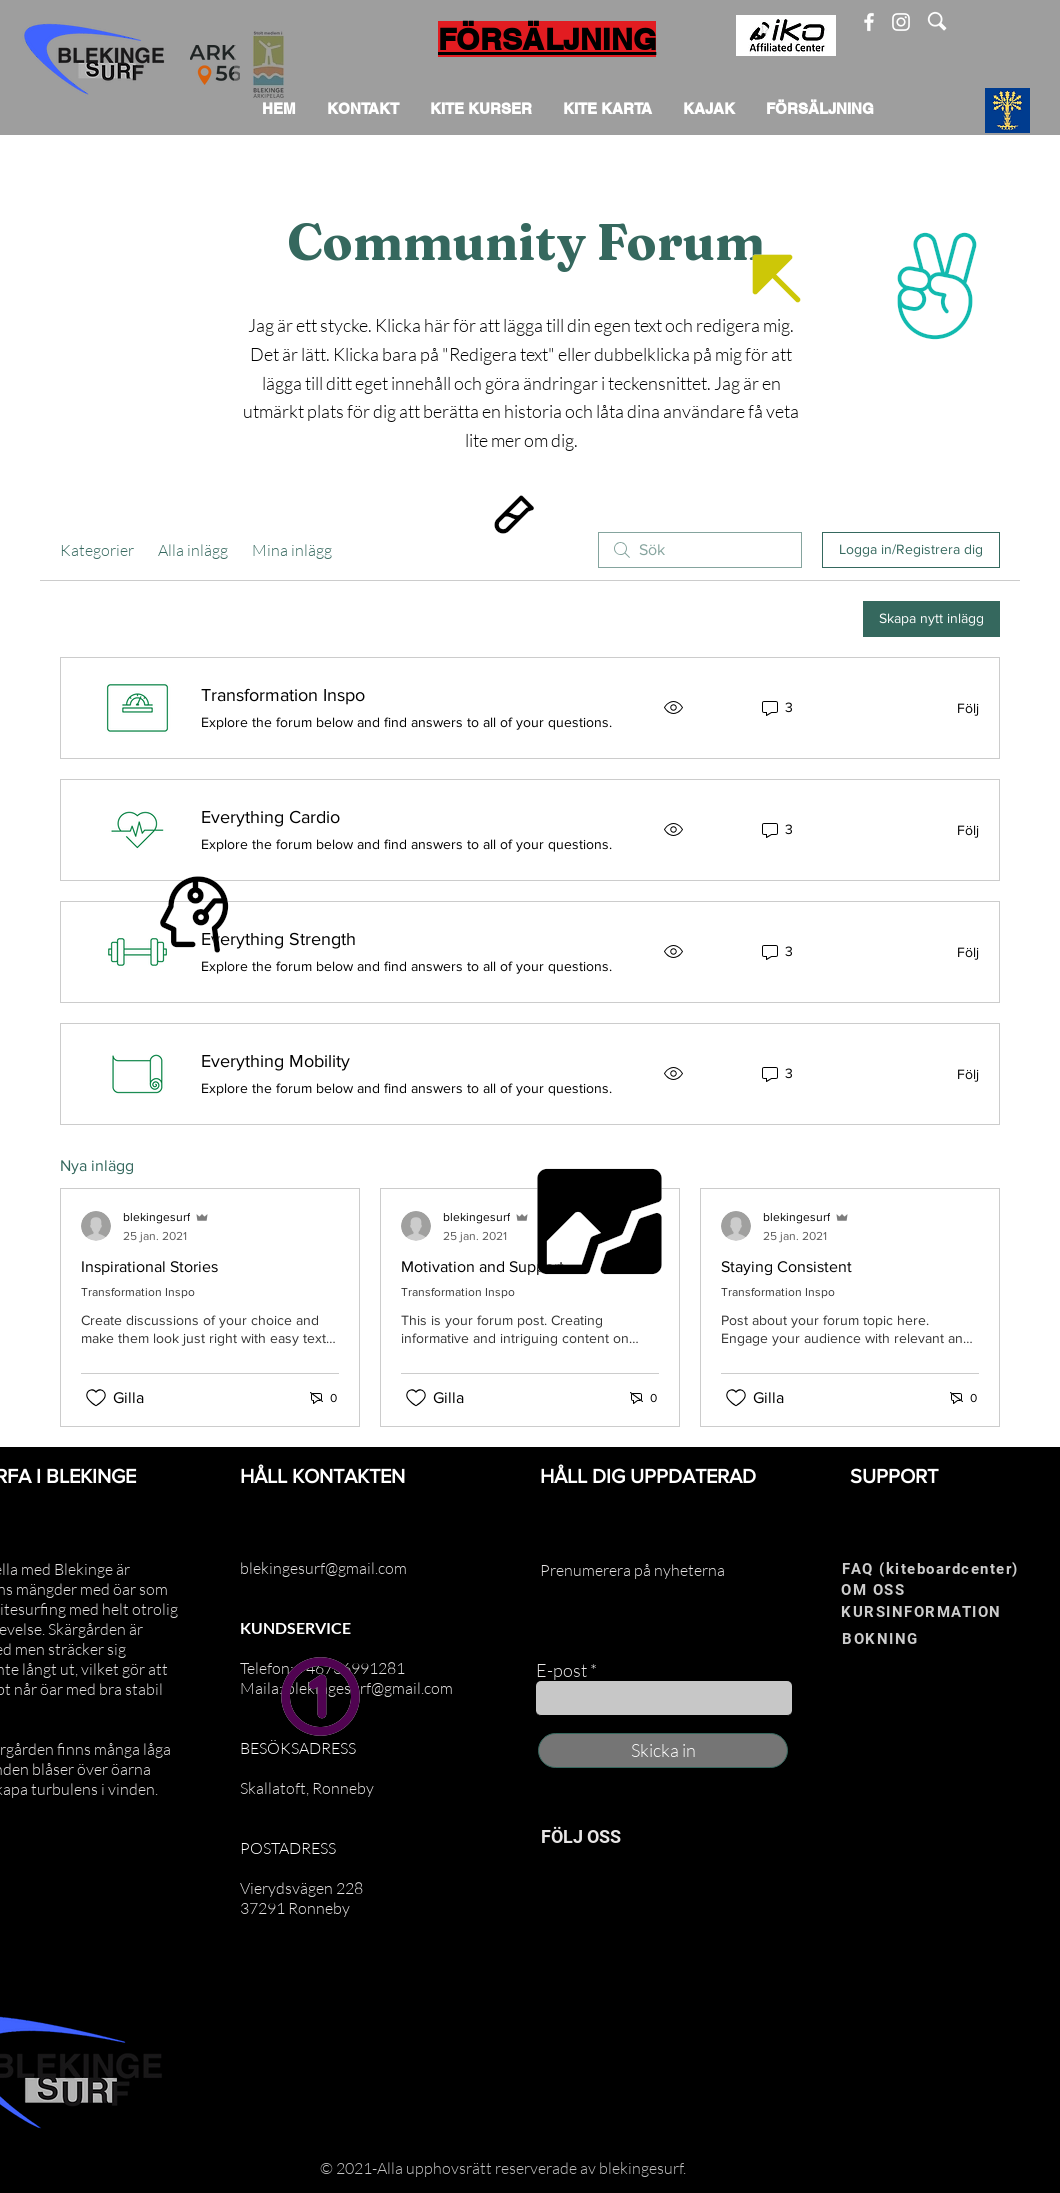  What do you see at coordinates (513, 514) in the screenshot?
I see `access lab or test results` at bounding box center [513, 514].